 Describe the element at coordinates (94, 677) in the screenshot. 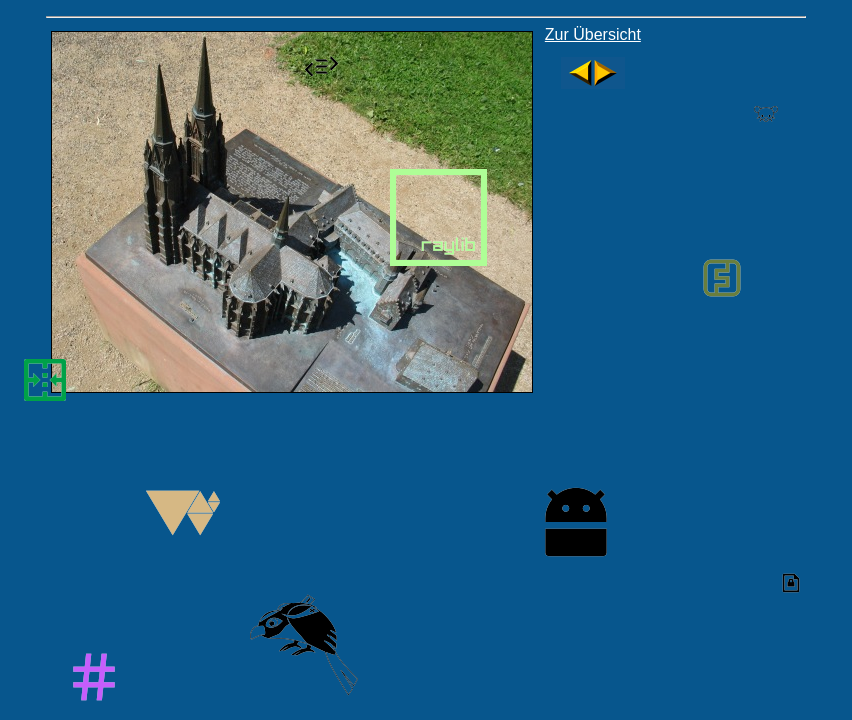

I see `add a hashtag or tag to content` at that location.